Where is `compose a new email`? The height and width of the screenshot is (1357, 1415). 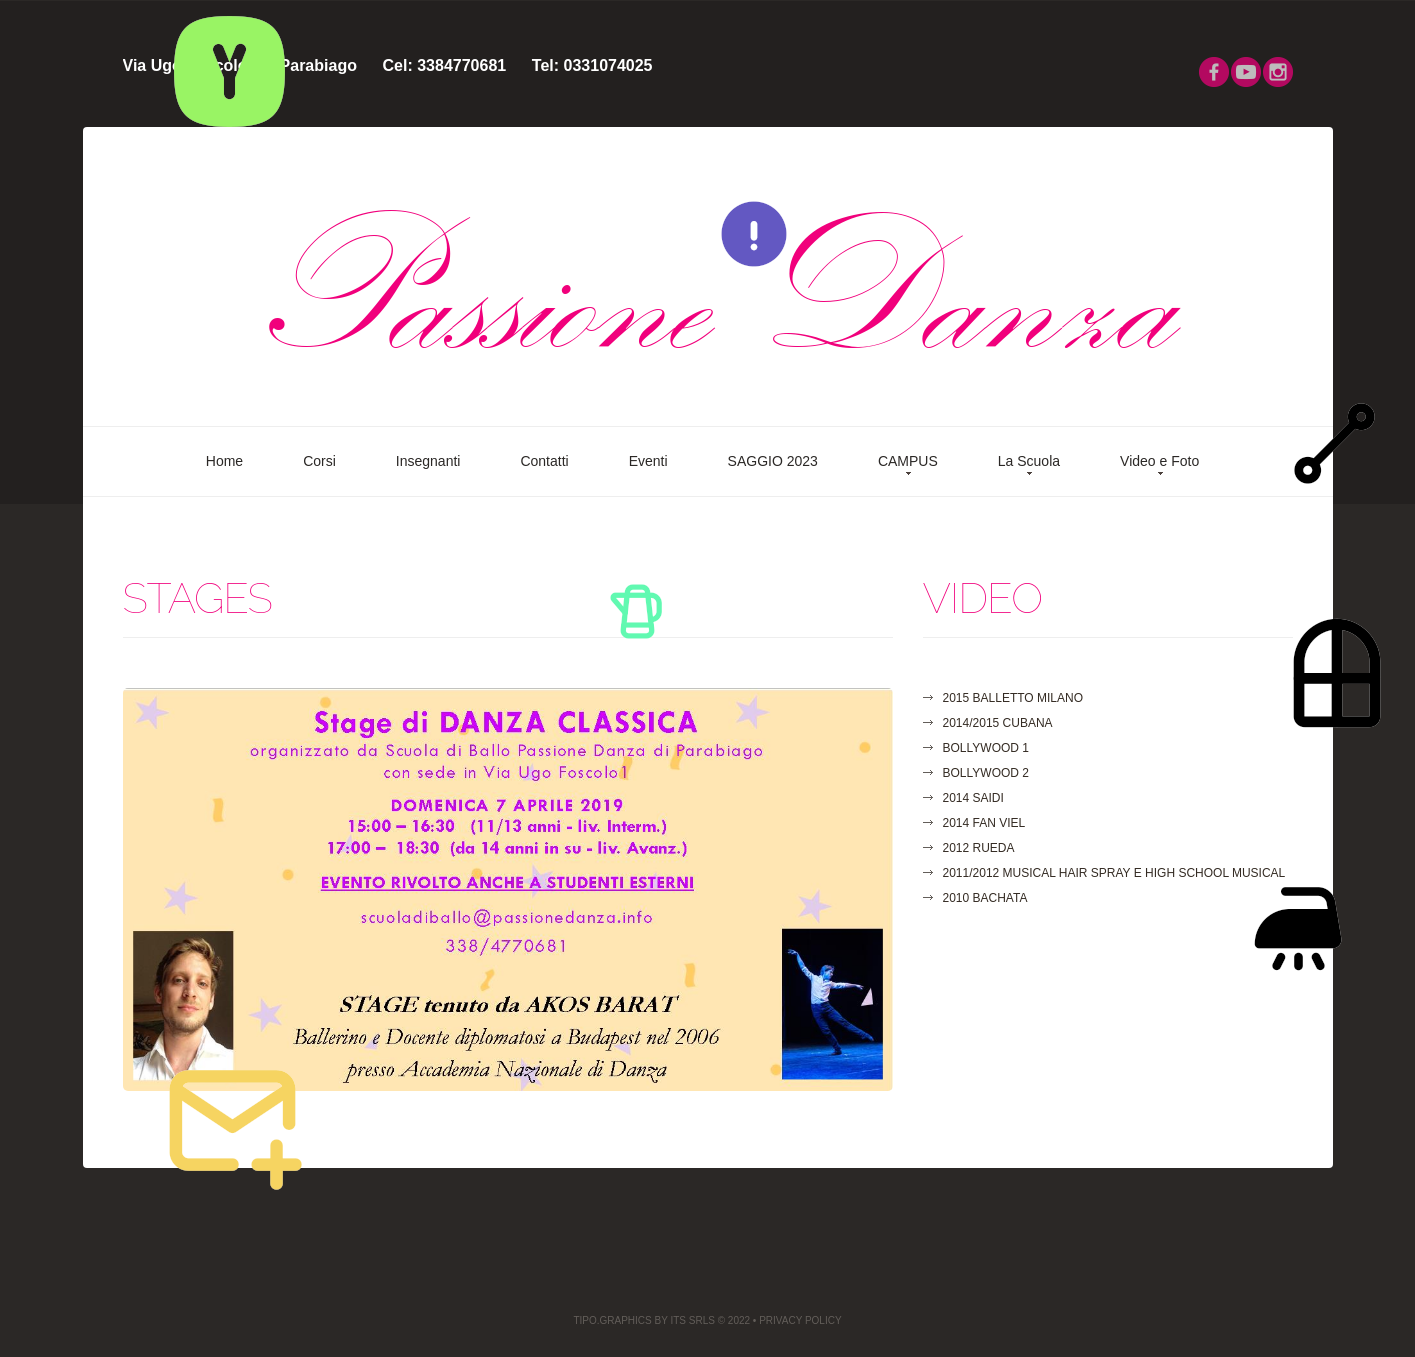 compose a new email is located at coordinates (232, 1120).